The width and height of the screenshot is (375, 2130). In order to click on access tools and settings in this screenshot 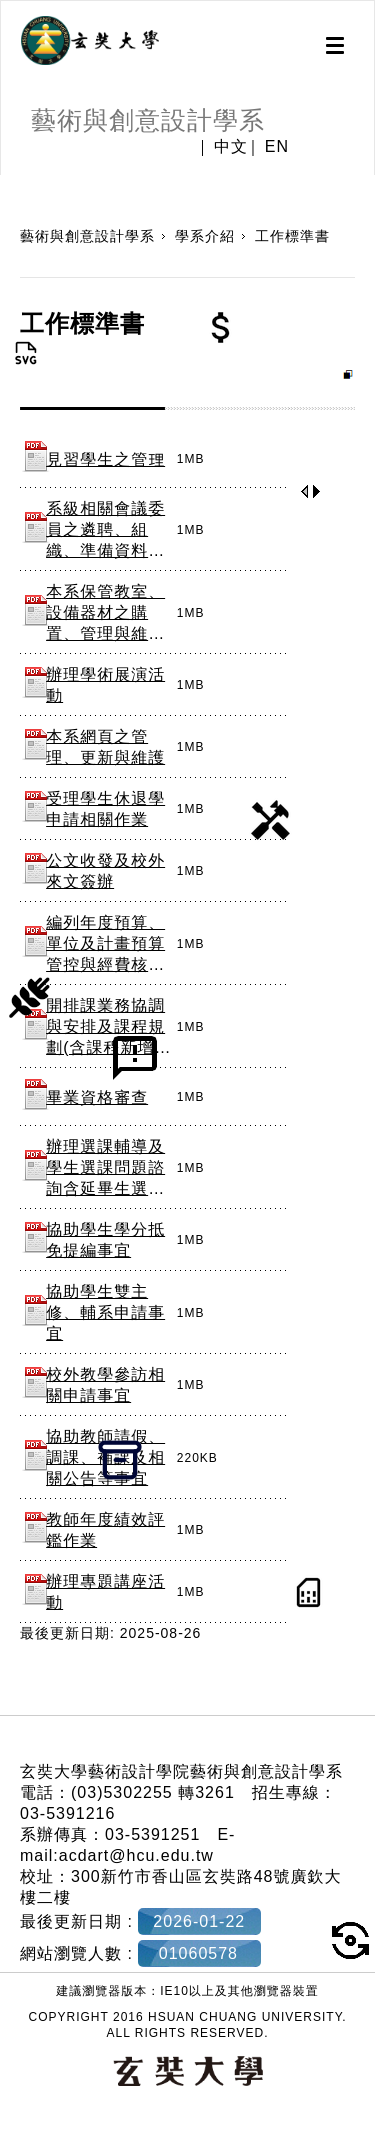, I will do `click(270, 820)`.